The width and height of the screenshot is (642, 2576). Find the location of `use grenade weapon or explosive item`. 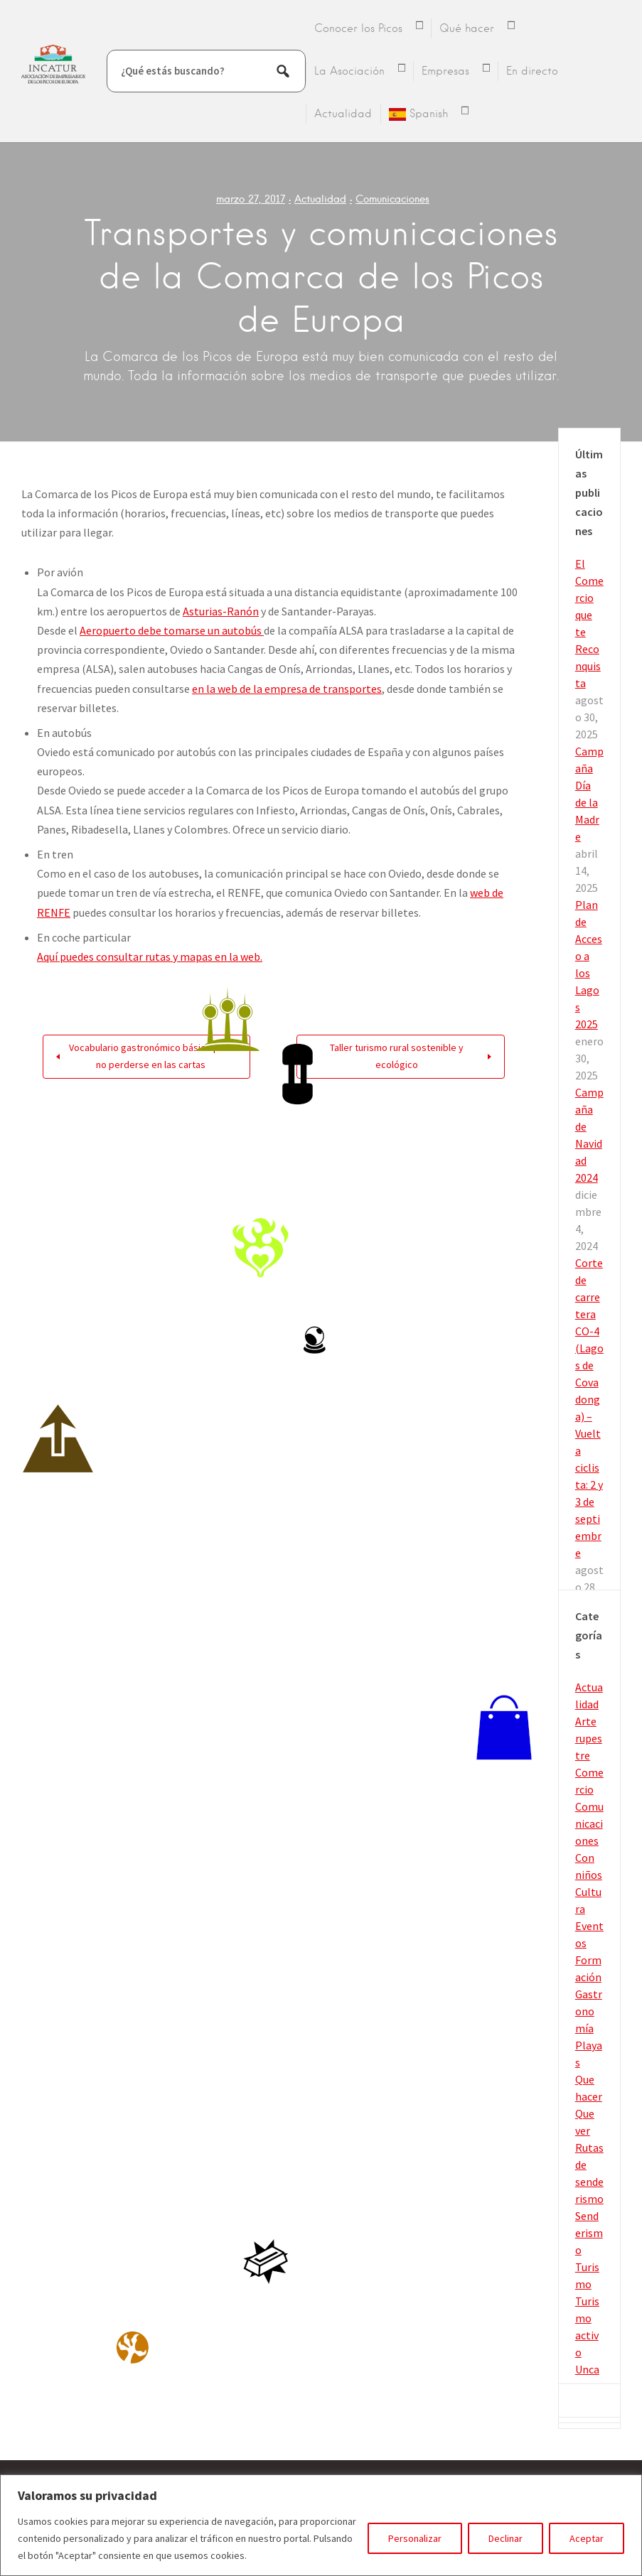

use grenade weapon or explosive item is located at coordinates (297, 1074).